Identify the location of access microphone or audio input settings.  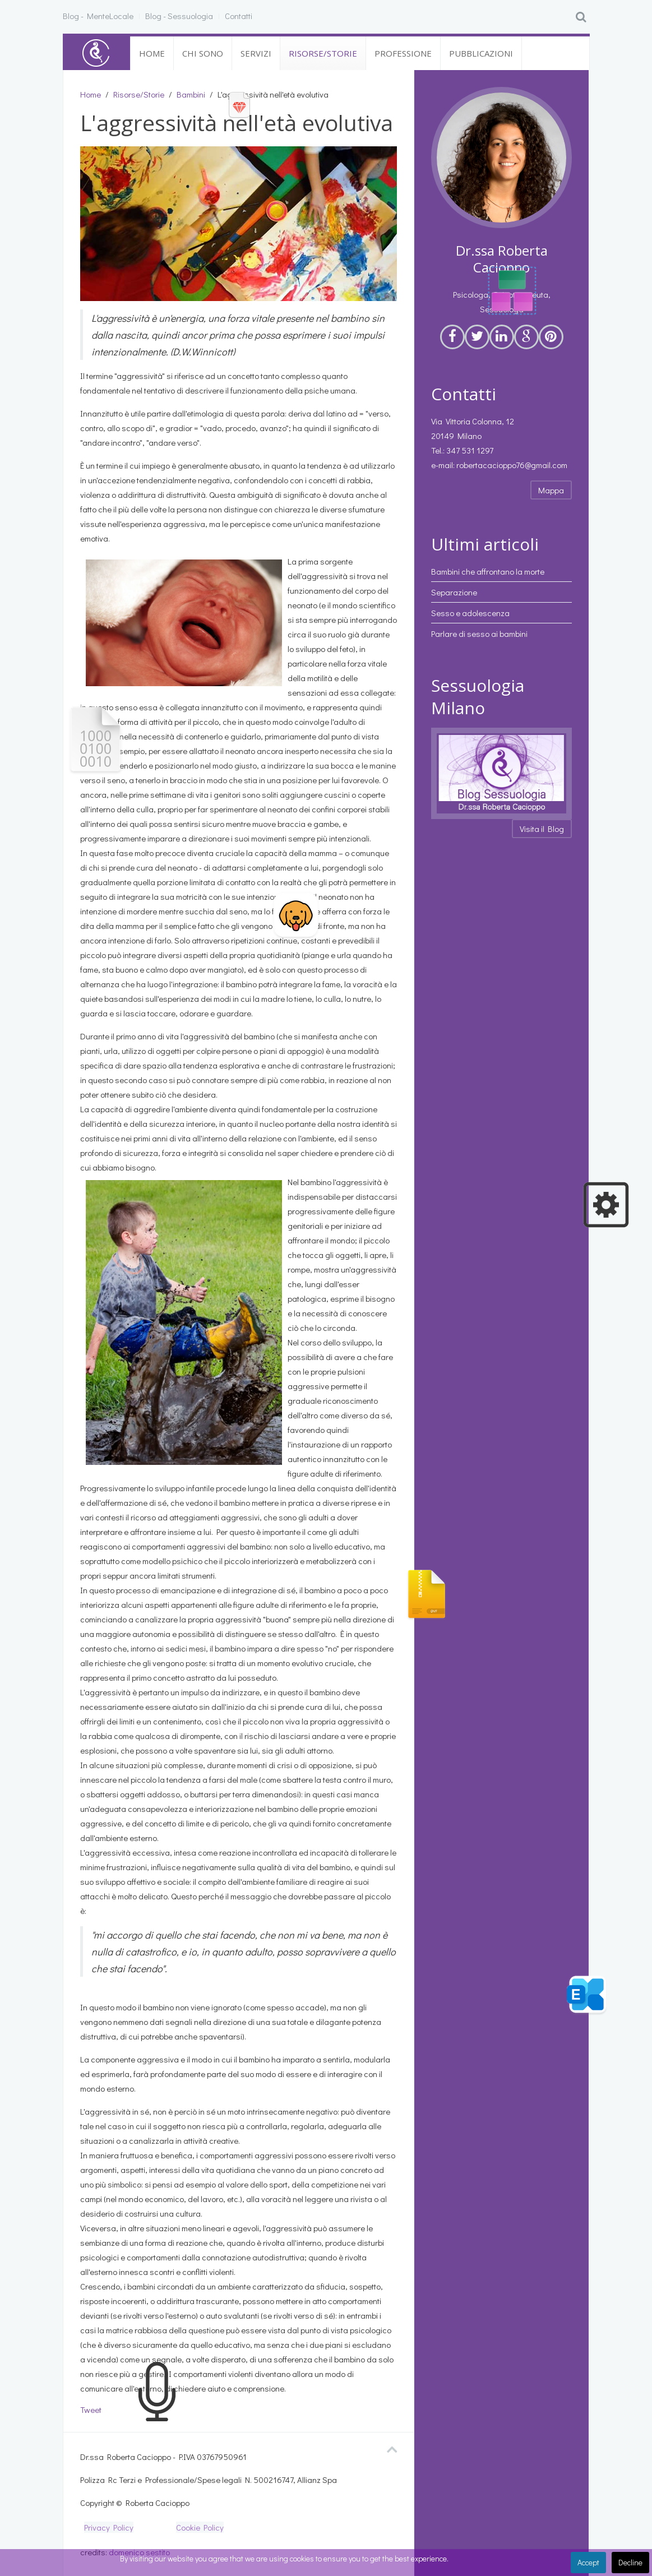
(157, 2392).